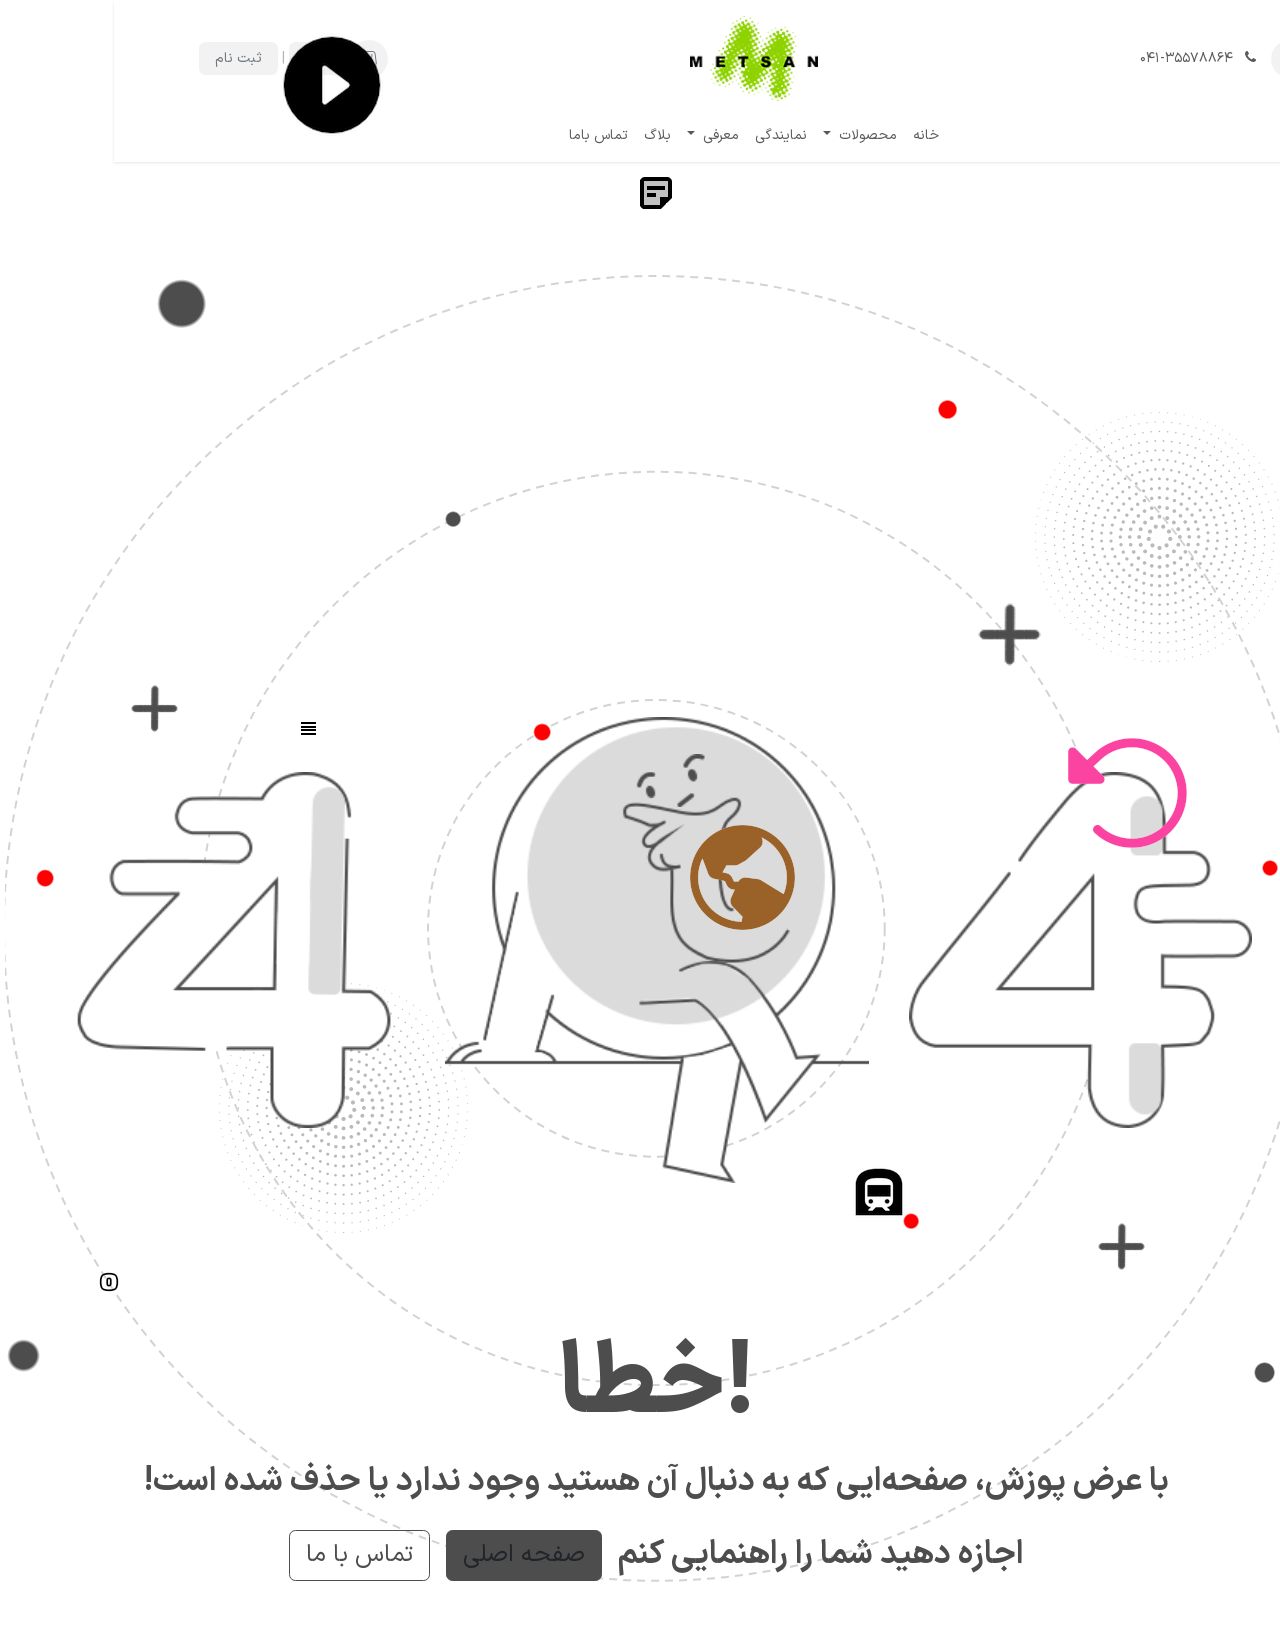 This screenshot has width=1280, height=1631. I want to click on switch to western hemisphere region, so click(742, 877).